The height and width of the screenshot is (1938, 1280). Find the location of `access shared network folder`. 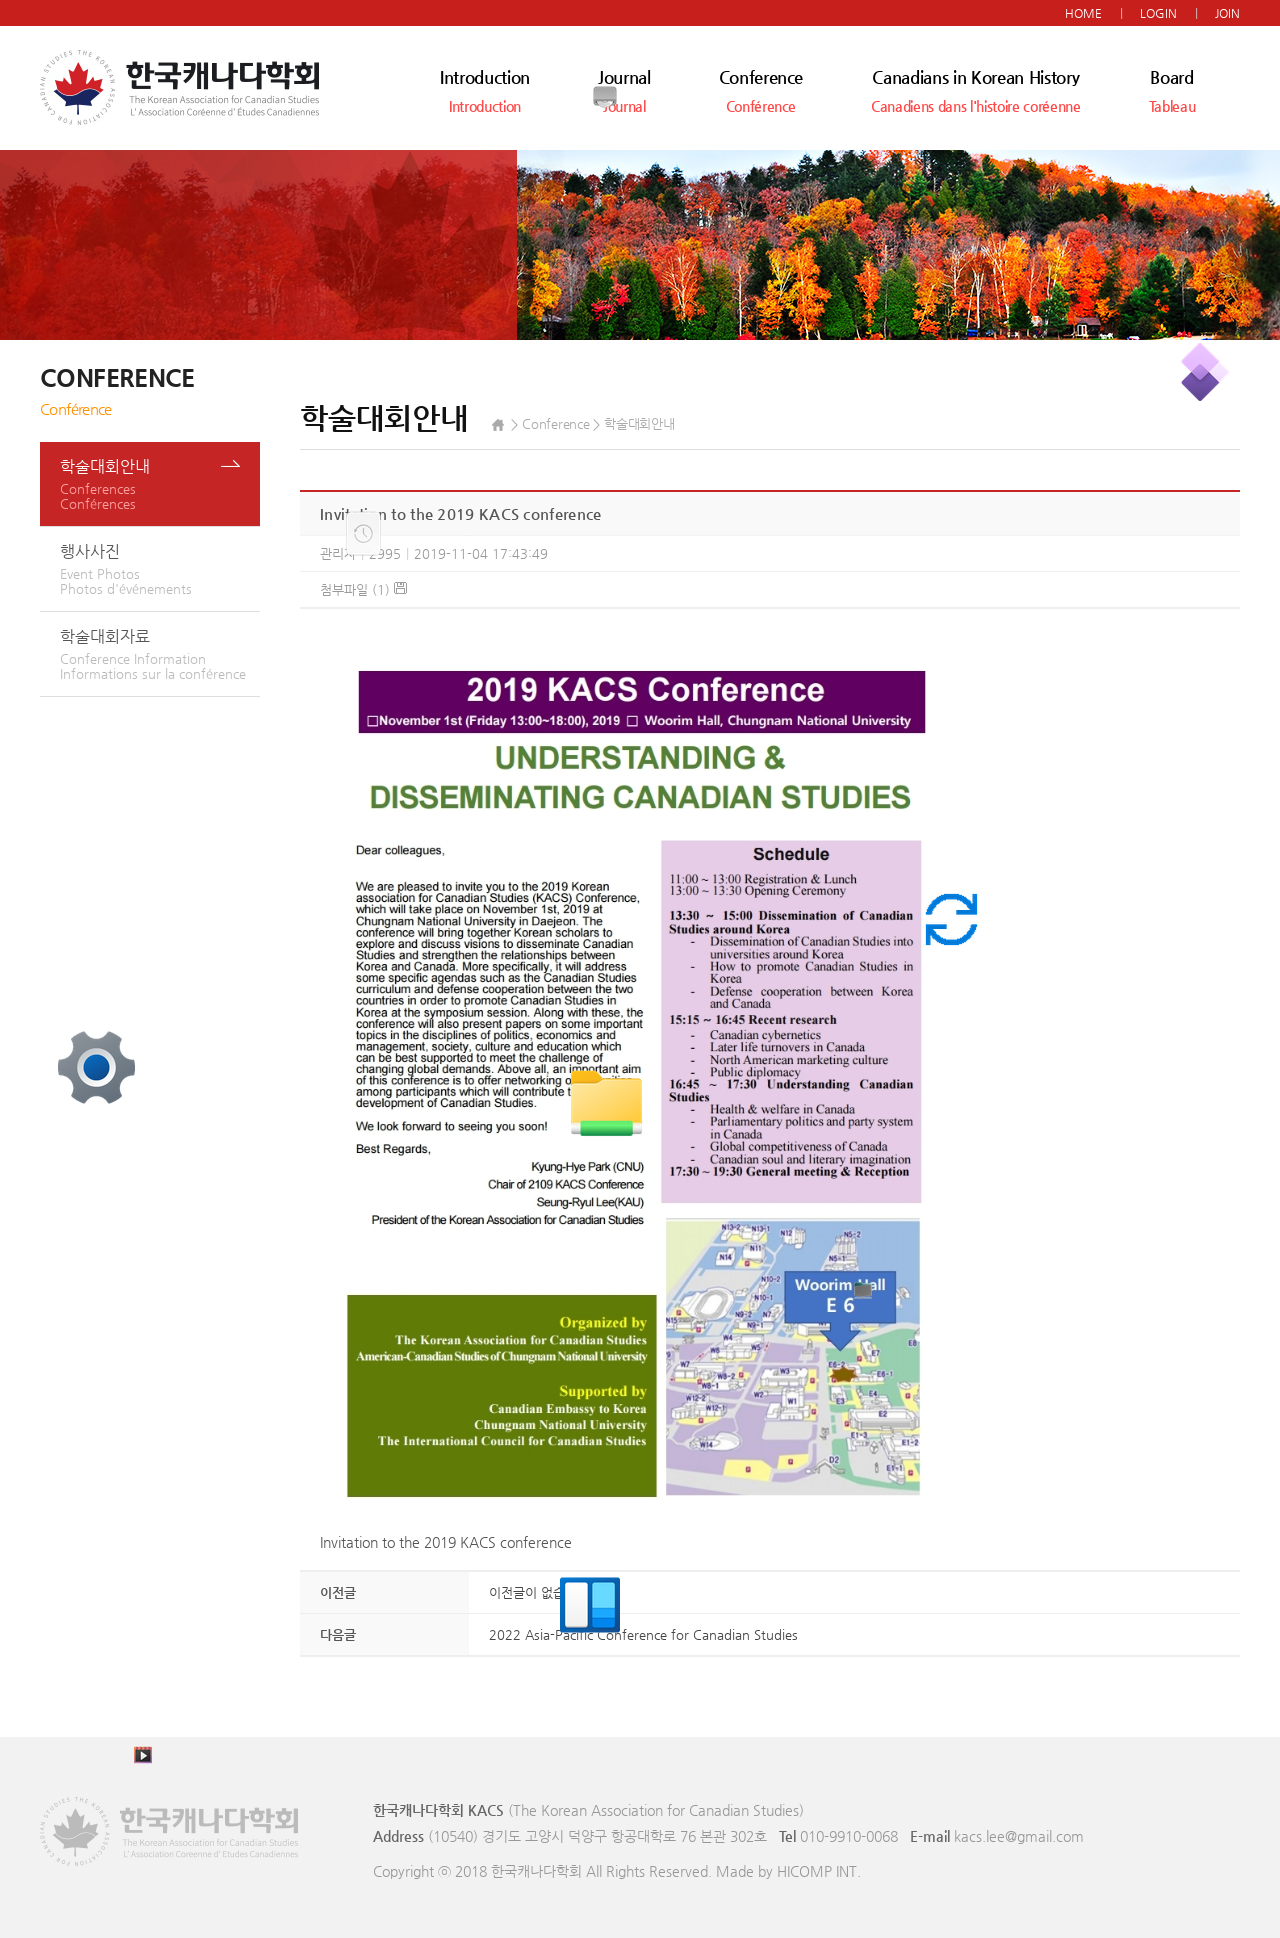

access shared network folder is located at coordinates (606, 1100).